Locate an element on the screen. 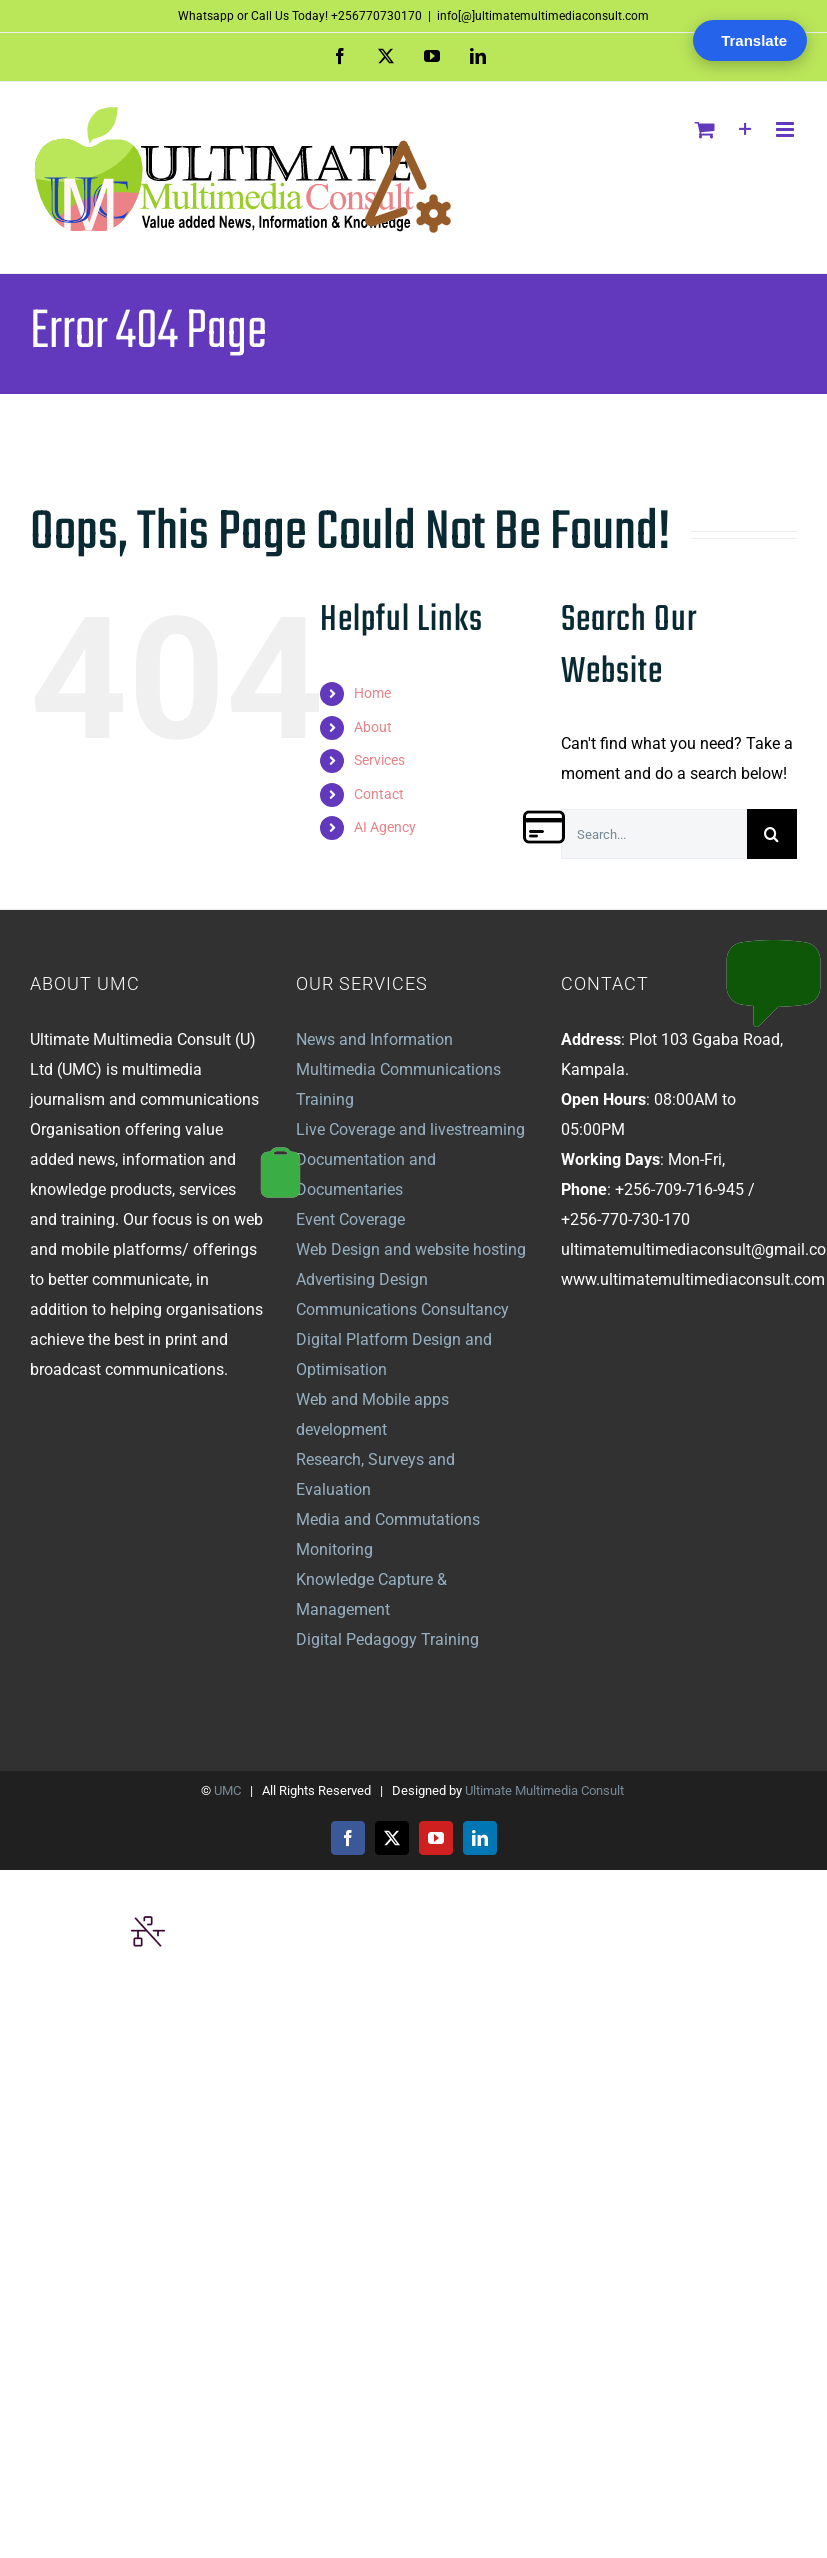  configure navigation settings is located at coordinates (403, 183).